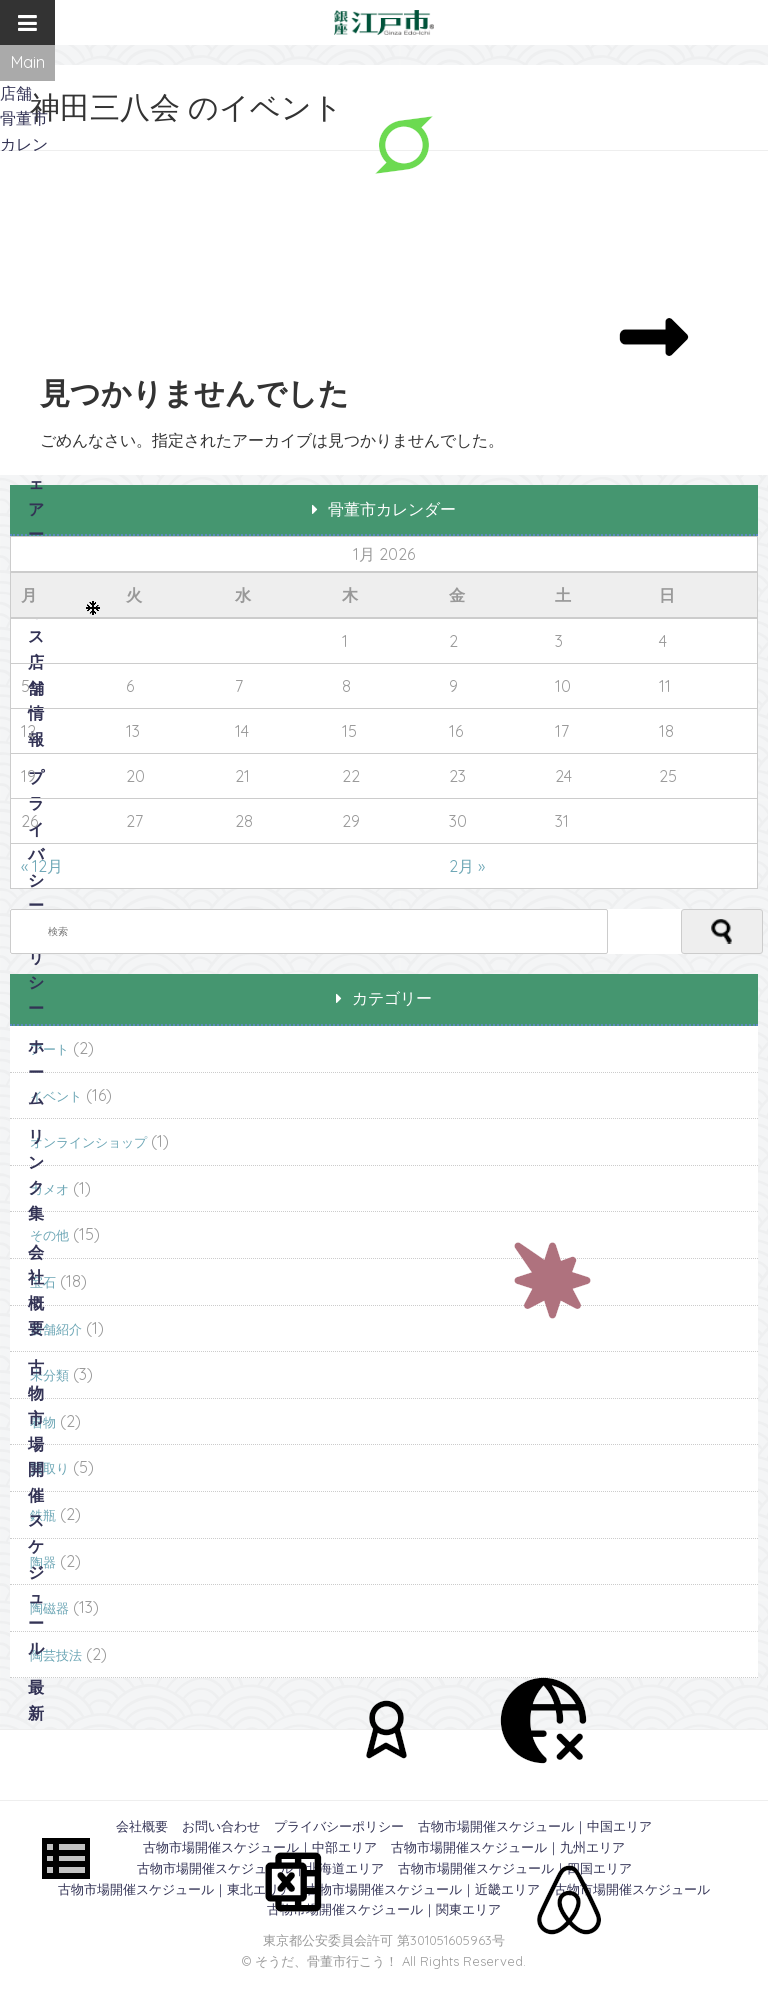 Image resolution: width=768 pixels, height=1997 pixels. I want to click on open the airbnb app, so click(569, 1900).